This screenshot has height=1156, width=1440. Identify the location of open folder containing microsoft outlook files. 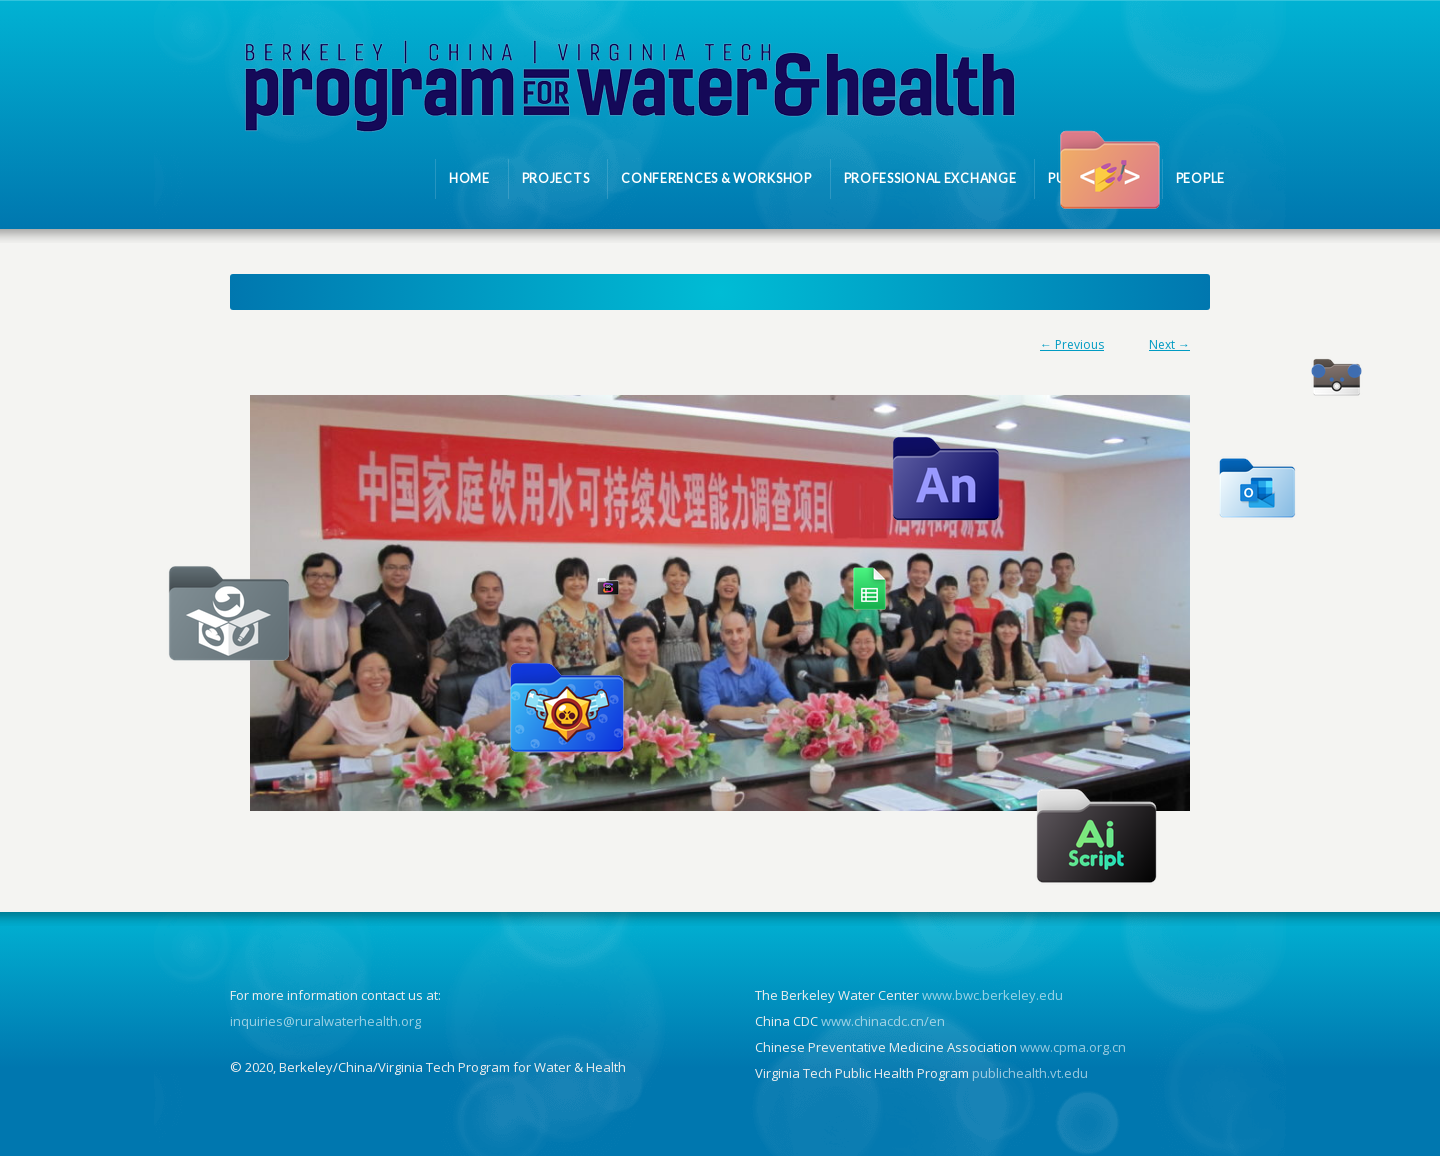
(1257, 490).